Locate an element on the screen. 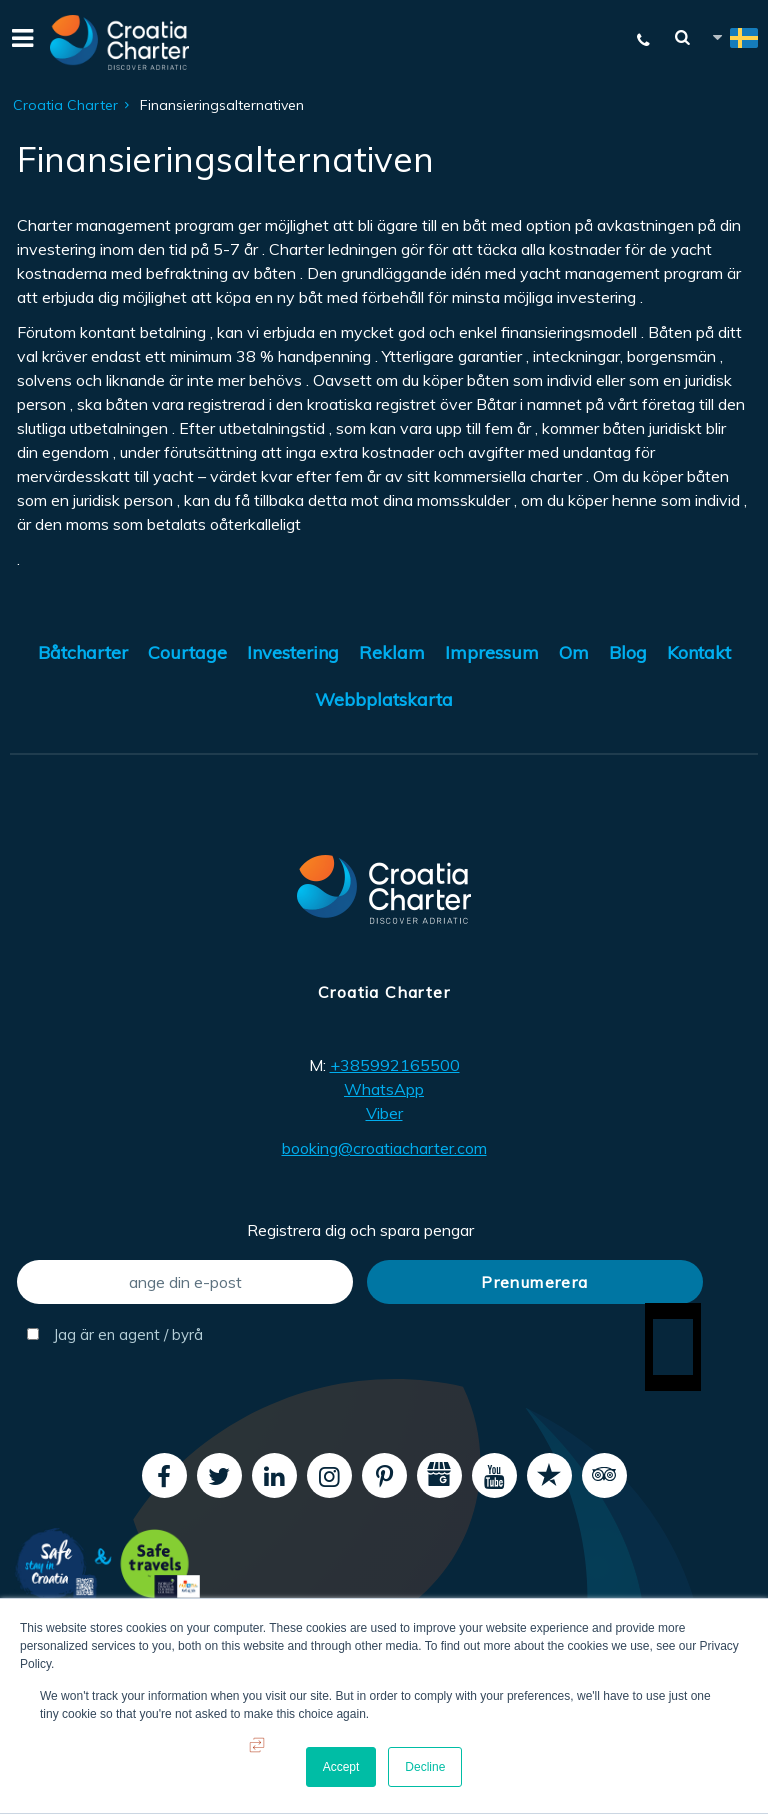 Image resolution: width=768 pixels, height=1814 pixels. swap or exchange items is located at coordinates (257, 1745).